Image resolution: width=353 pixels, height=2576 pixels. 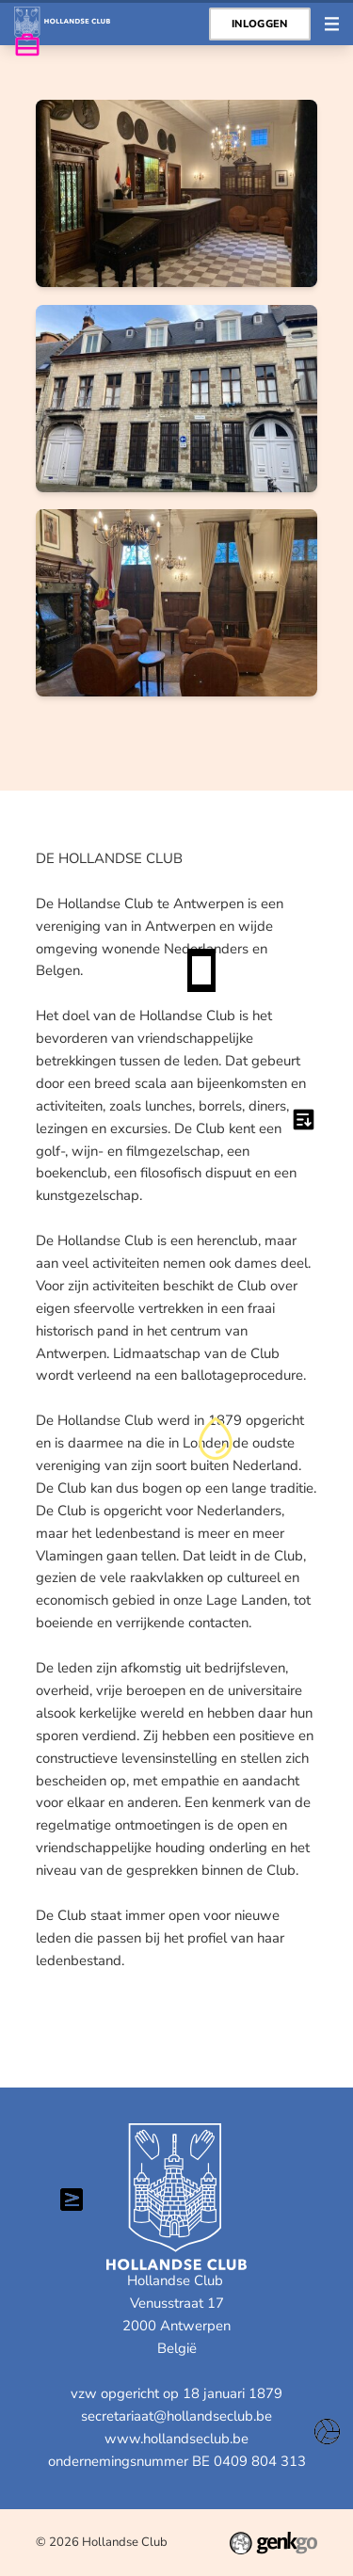 I want to click on sort items in ascending order, so click(x=303, y=1119).